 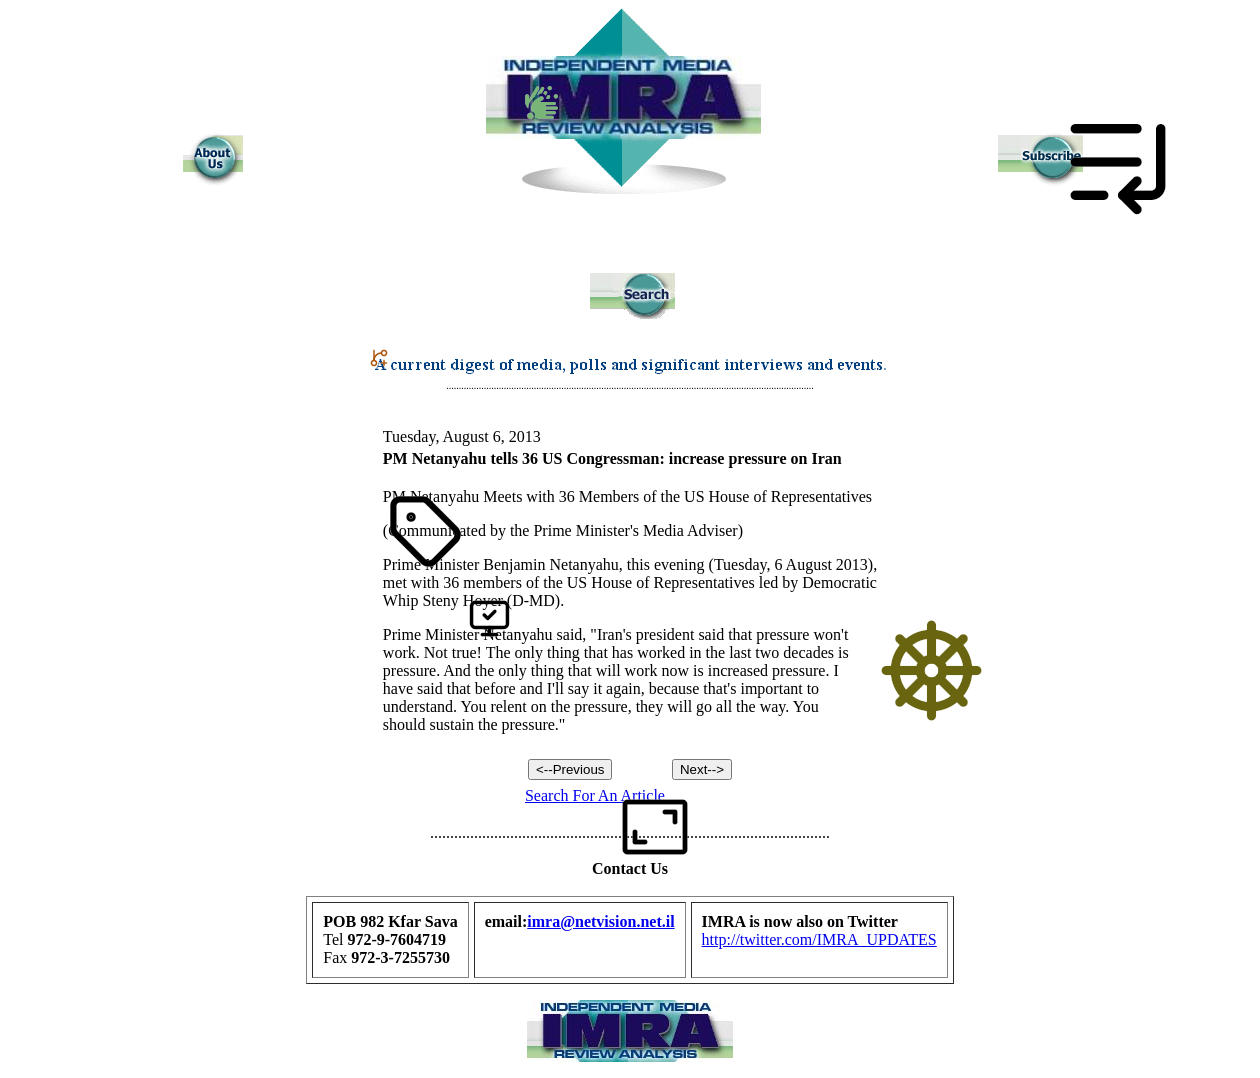 What do you see at coordinates (379, 358) in the screenshot?
I see `create a new git branch` at bounding box center [379, 358].